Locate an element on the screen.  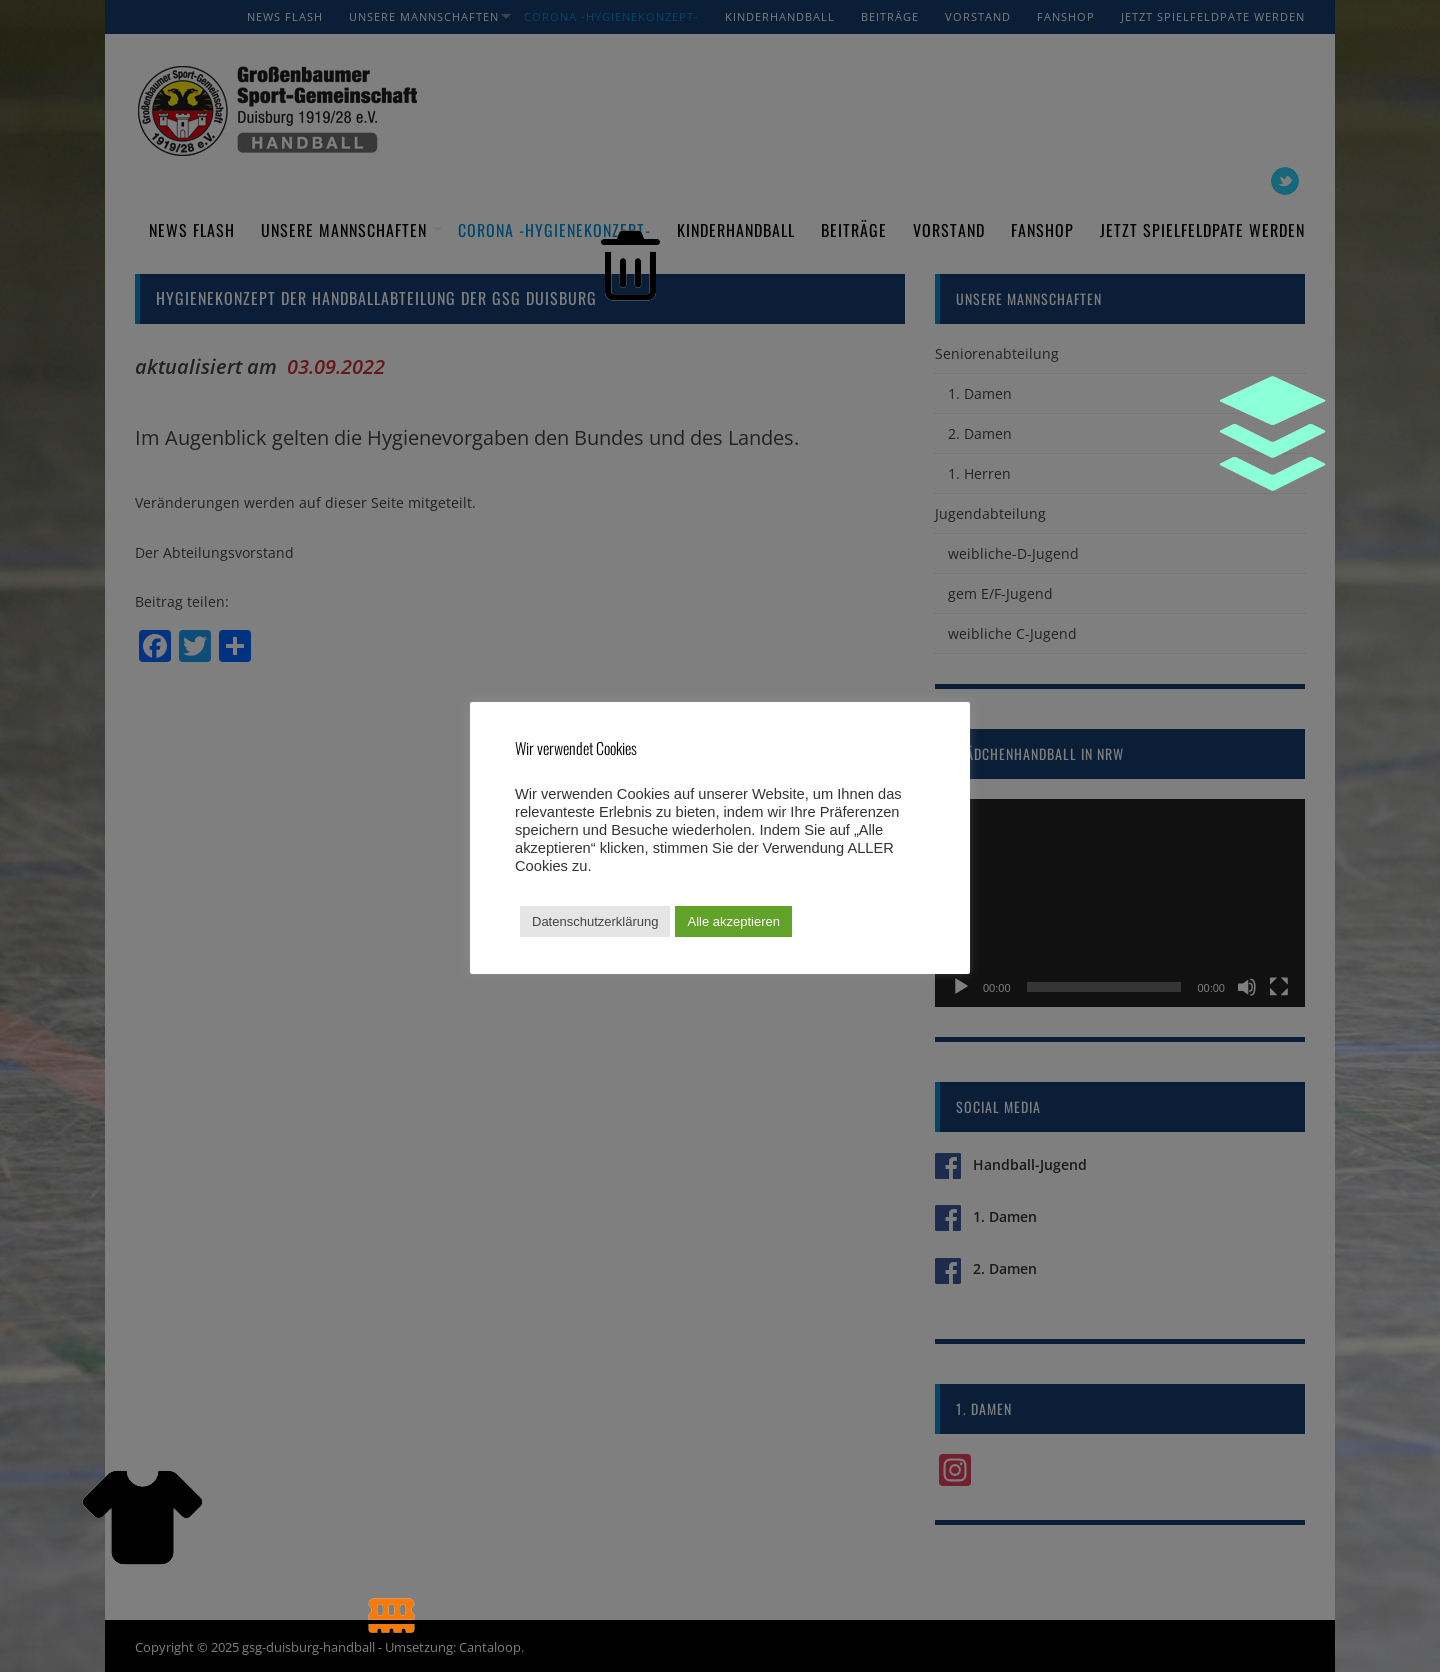
browse clothing or apparel items is located at coordinates (142, 1514).